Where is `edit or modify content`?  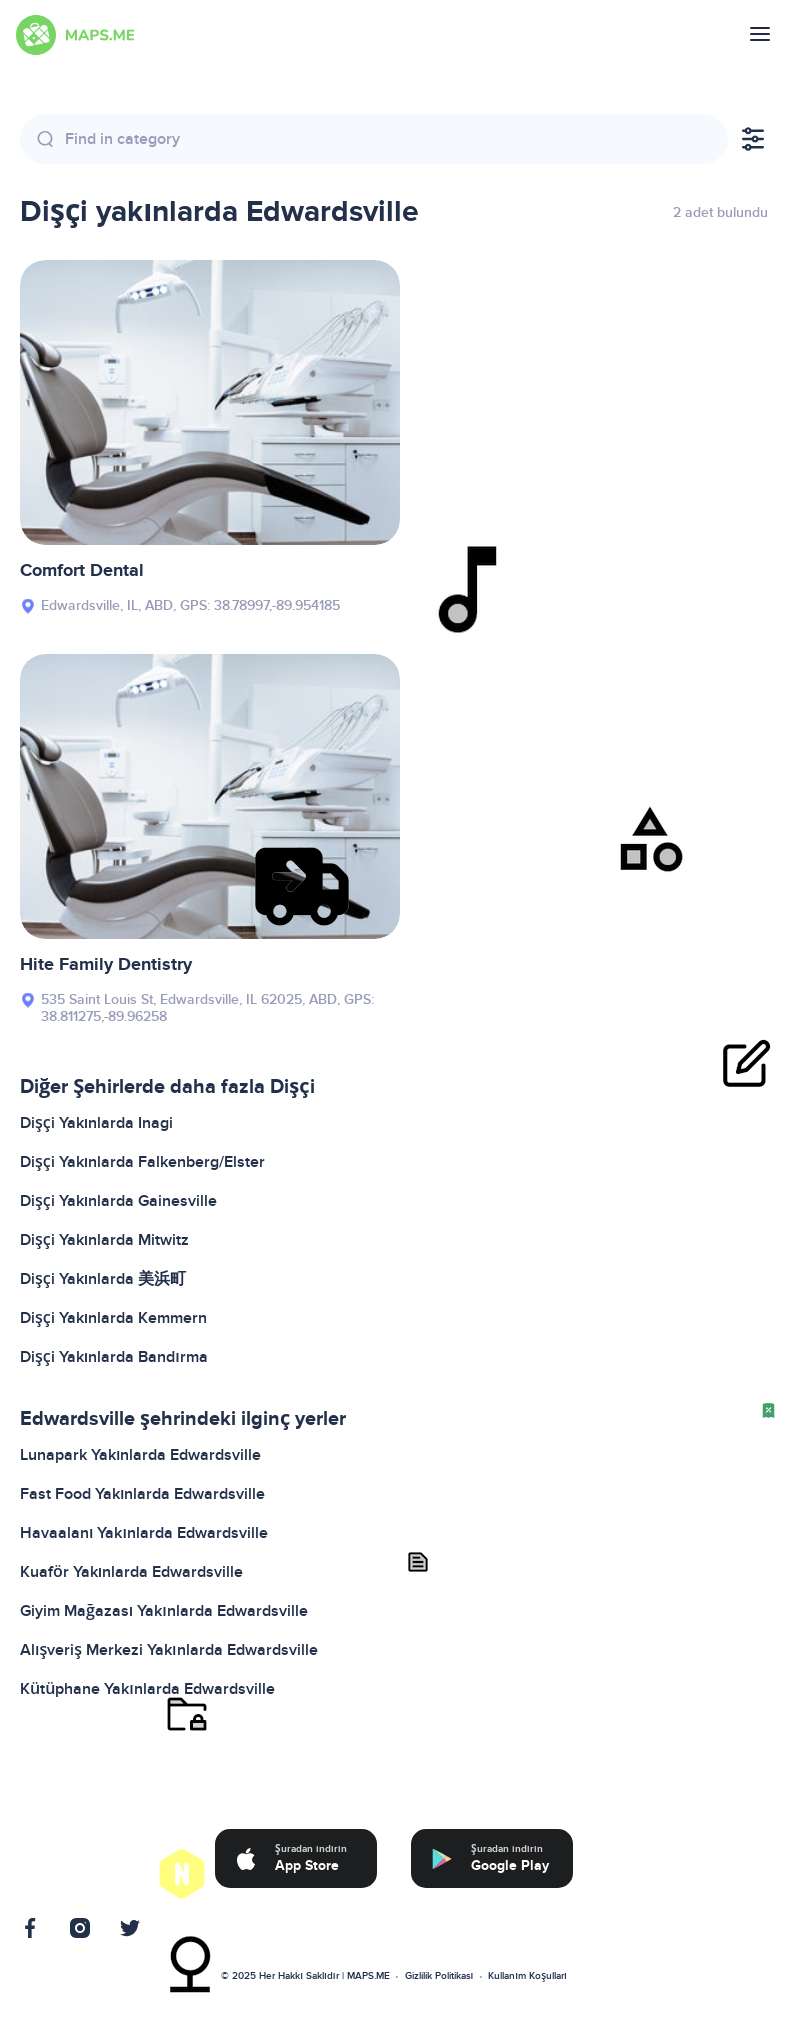 edit or modify content is located at coordinates (746, 1063).